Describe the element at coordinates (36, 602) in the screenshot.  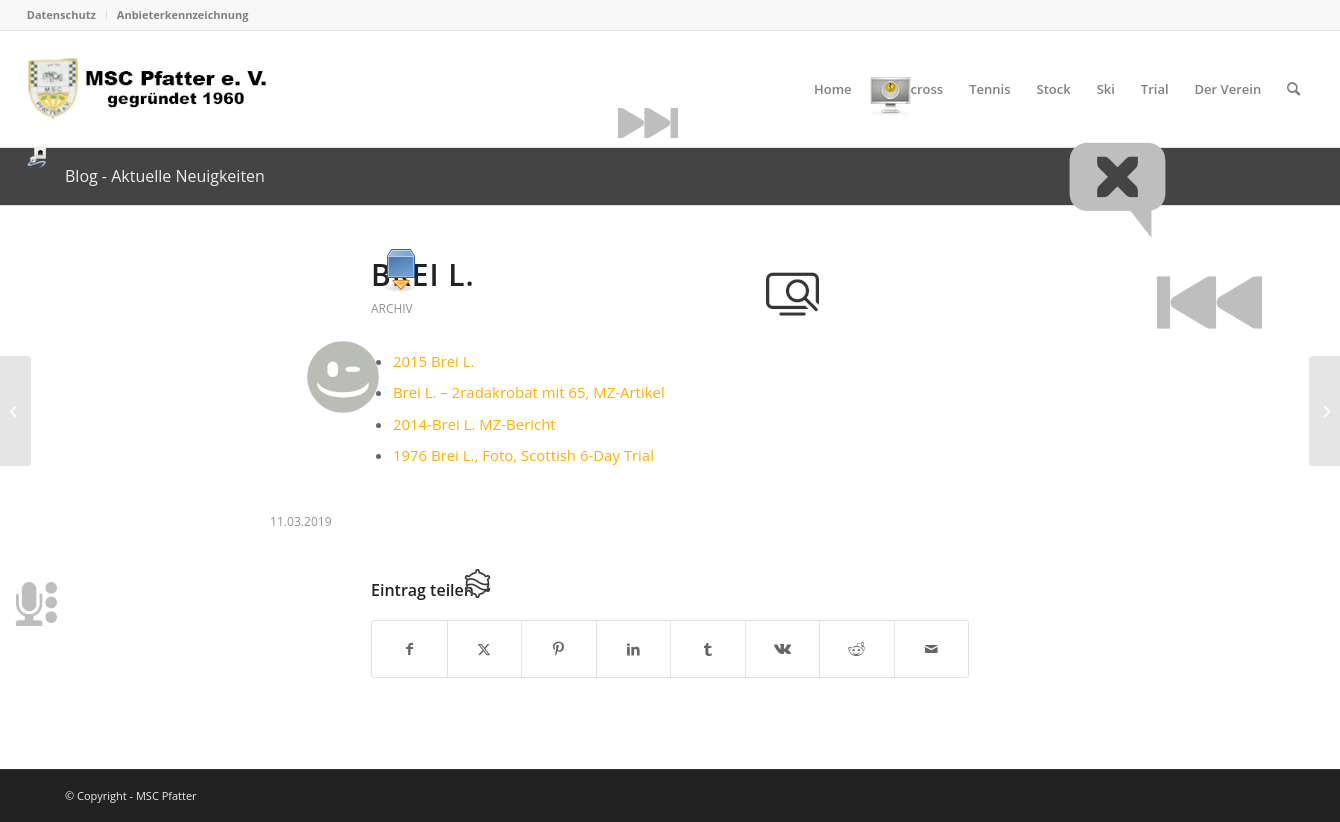
I see `microphone input level is high` at that location.